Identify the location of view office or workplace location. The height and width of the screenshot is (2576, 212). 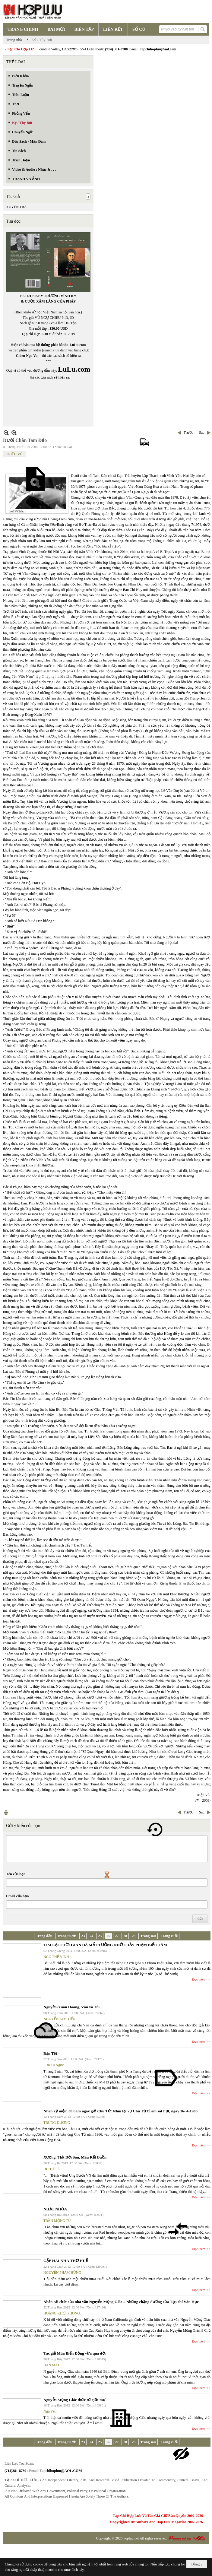
(120, 2418).